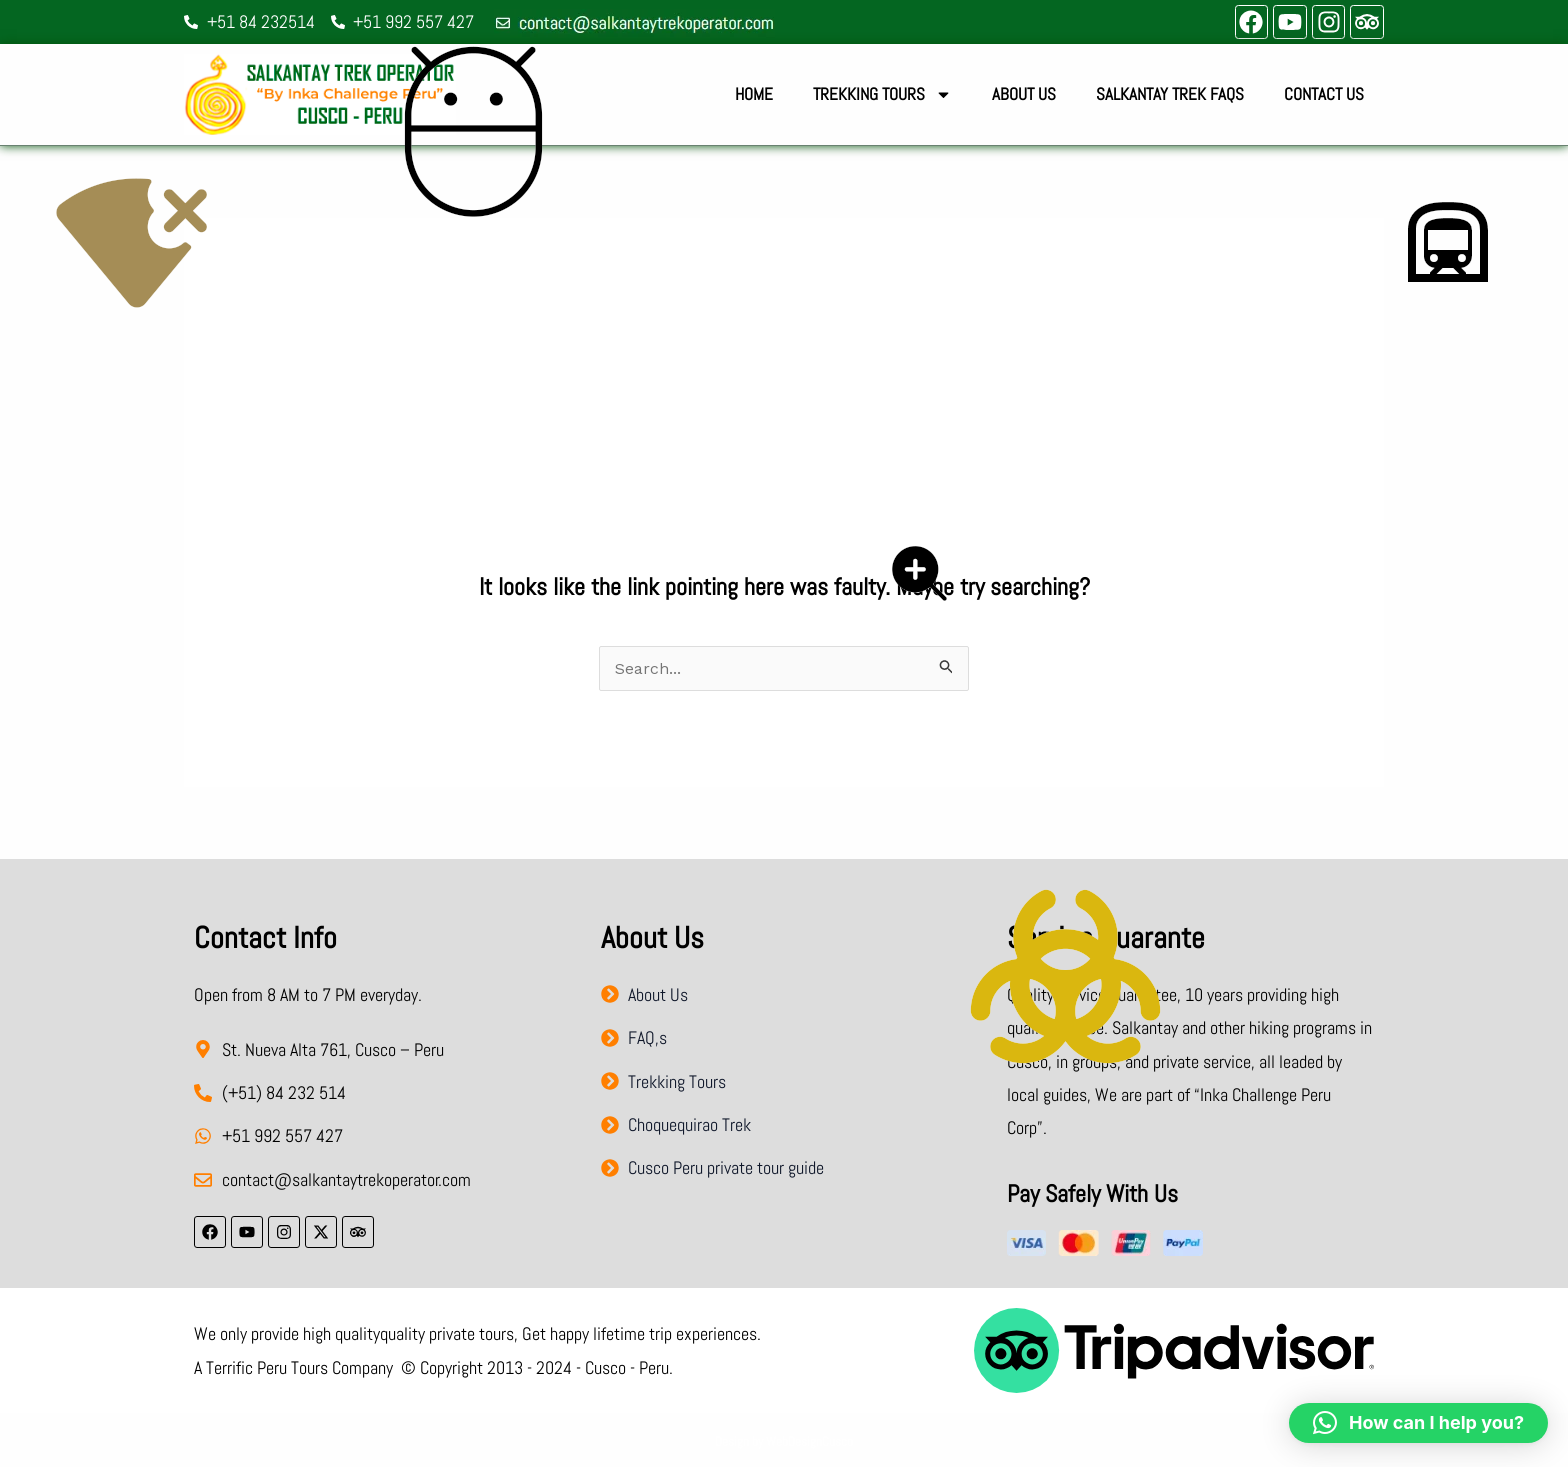 The width and height of the screenshot is (1568, 1467). I want to click on zoom in on content, so click(919, 573).